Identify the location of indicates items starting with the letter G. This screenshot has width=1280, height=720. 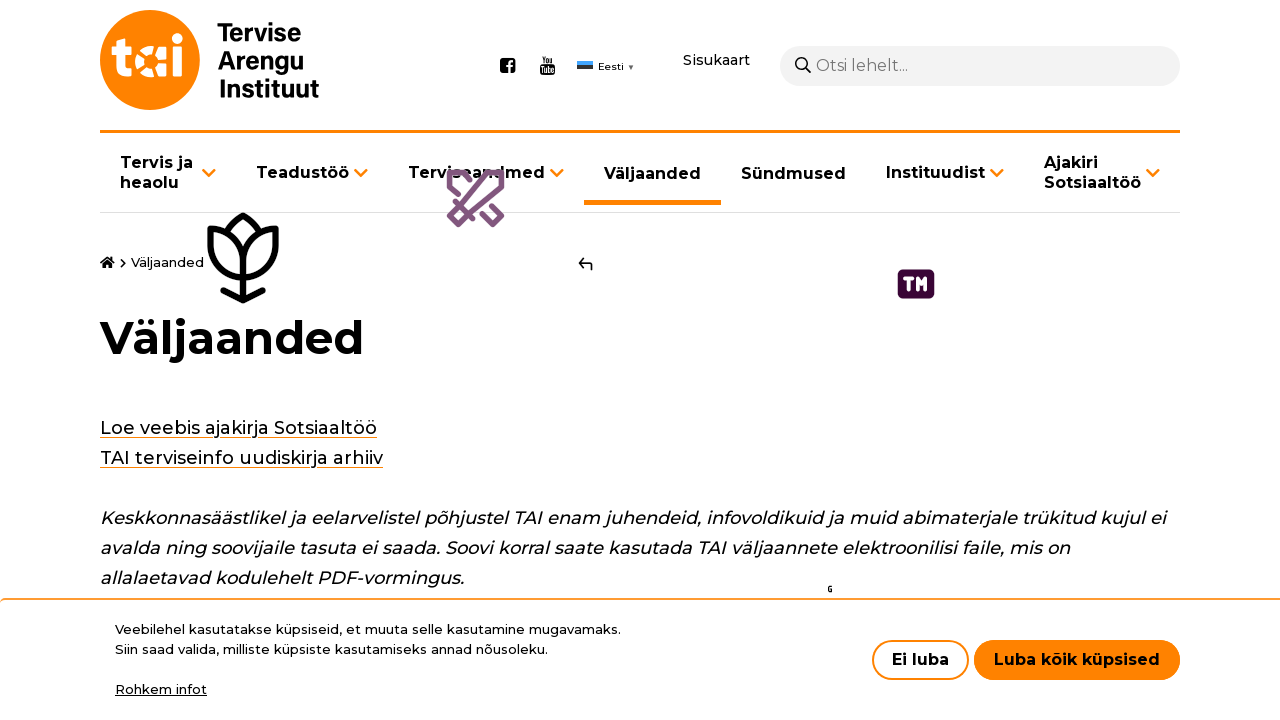
(830, 589).